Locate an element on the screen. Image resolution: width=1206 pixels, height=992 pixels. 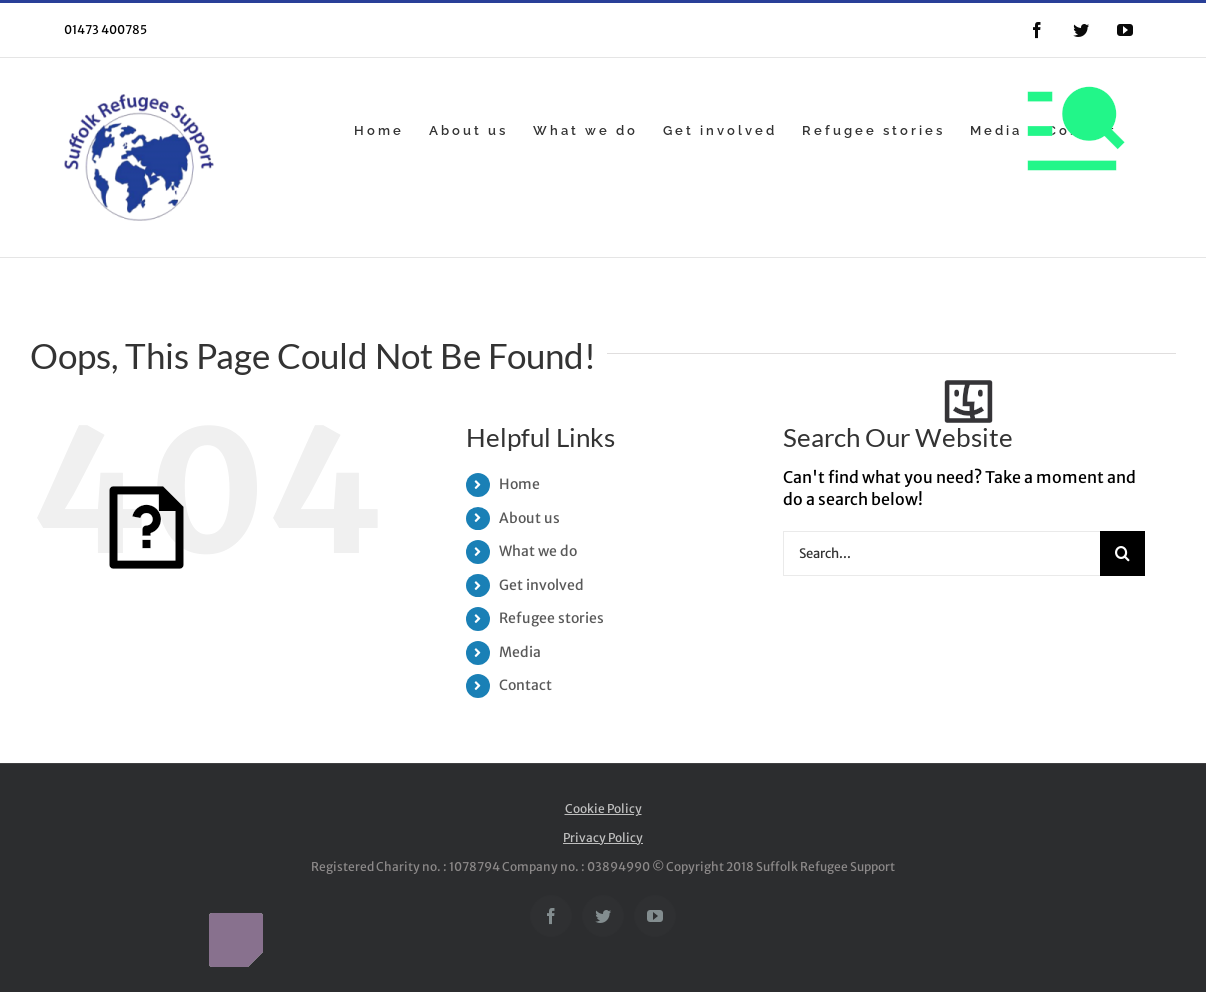
search within menu options is located at coordinates (1072, 131).